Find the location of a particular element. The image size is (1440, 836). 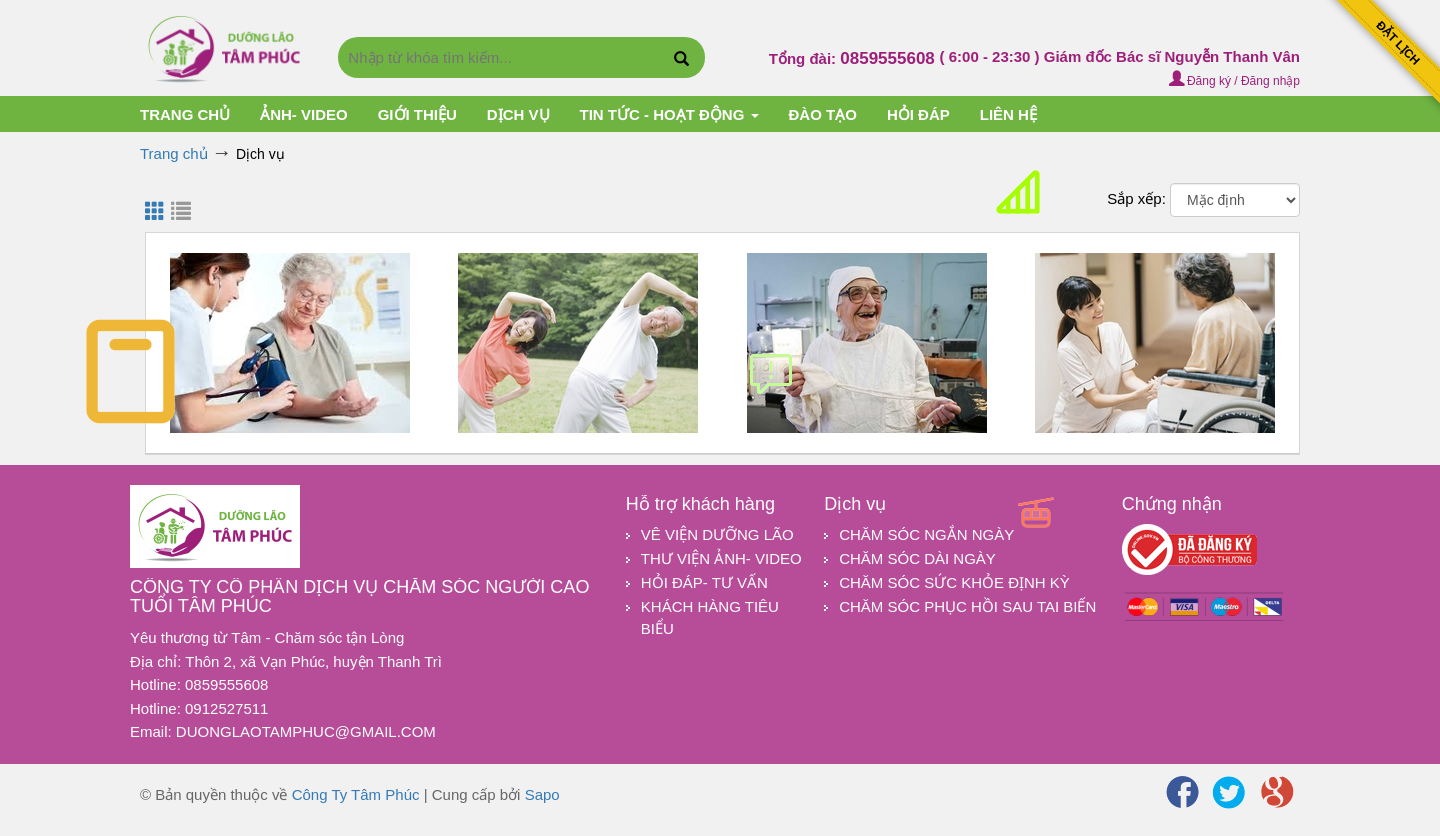

indicates full cellular signal strength is located at coordinates (1018, 192).